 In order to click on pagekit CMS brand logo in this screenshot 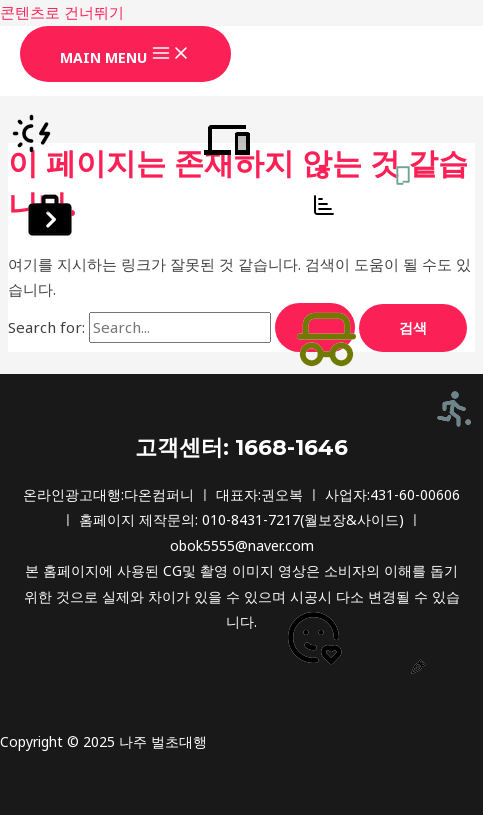, I will do `click(402, 175)`.